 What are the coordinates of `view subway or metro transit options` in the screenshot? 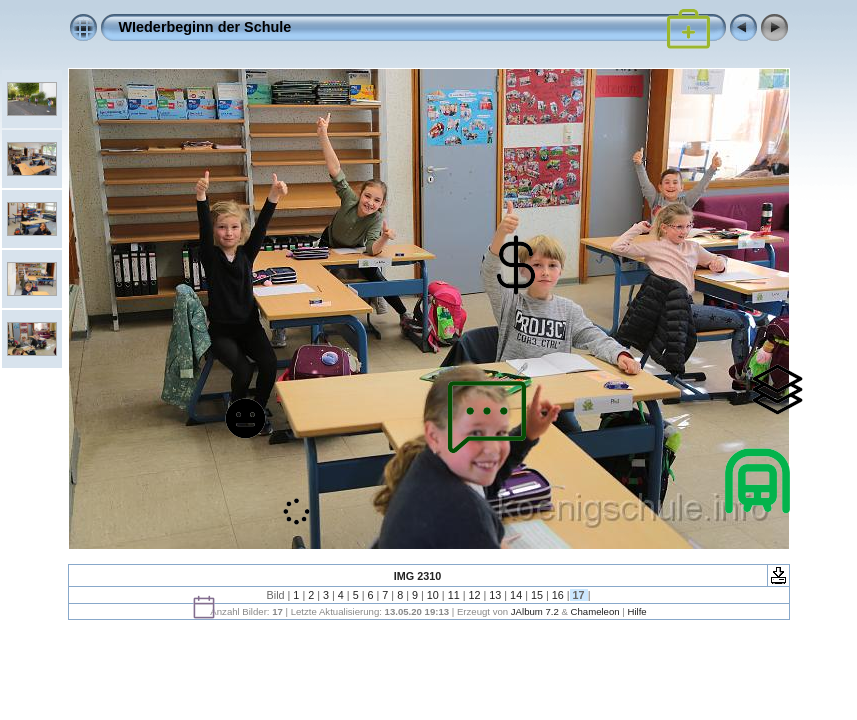 It's located at (757, 483).